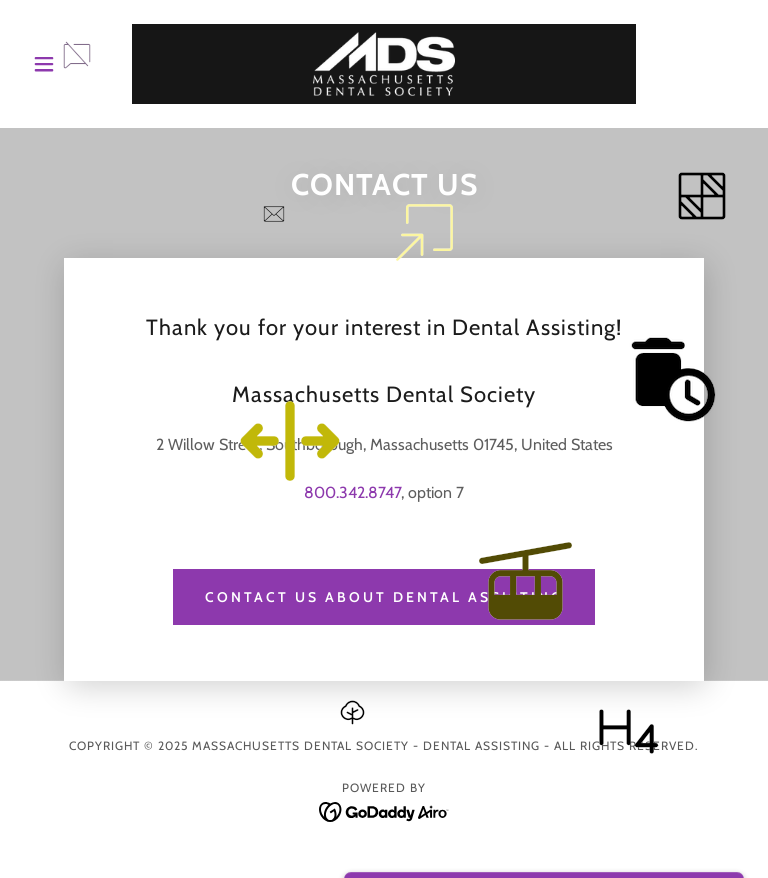 This screenshot has width=768, height=878. What do you see at coordinates (702, 196) in the screenshot?
I see `indicates transparency in image editing` at bounding box center [702, 196].